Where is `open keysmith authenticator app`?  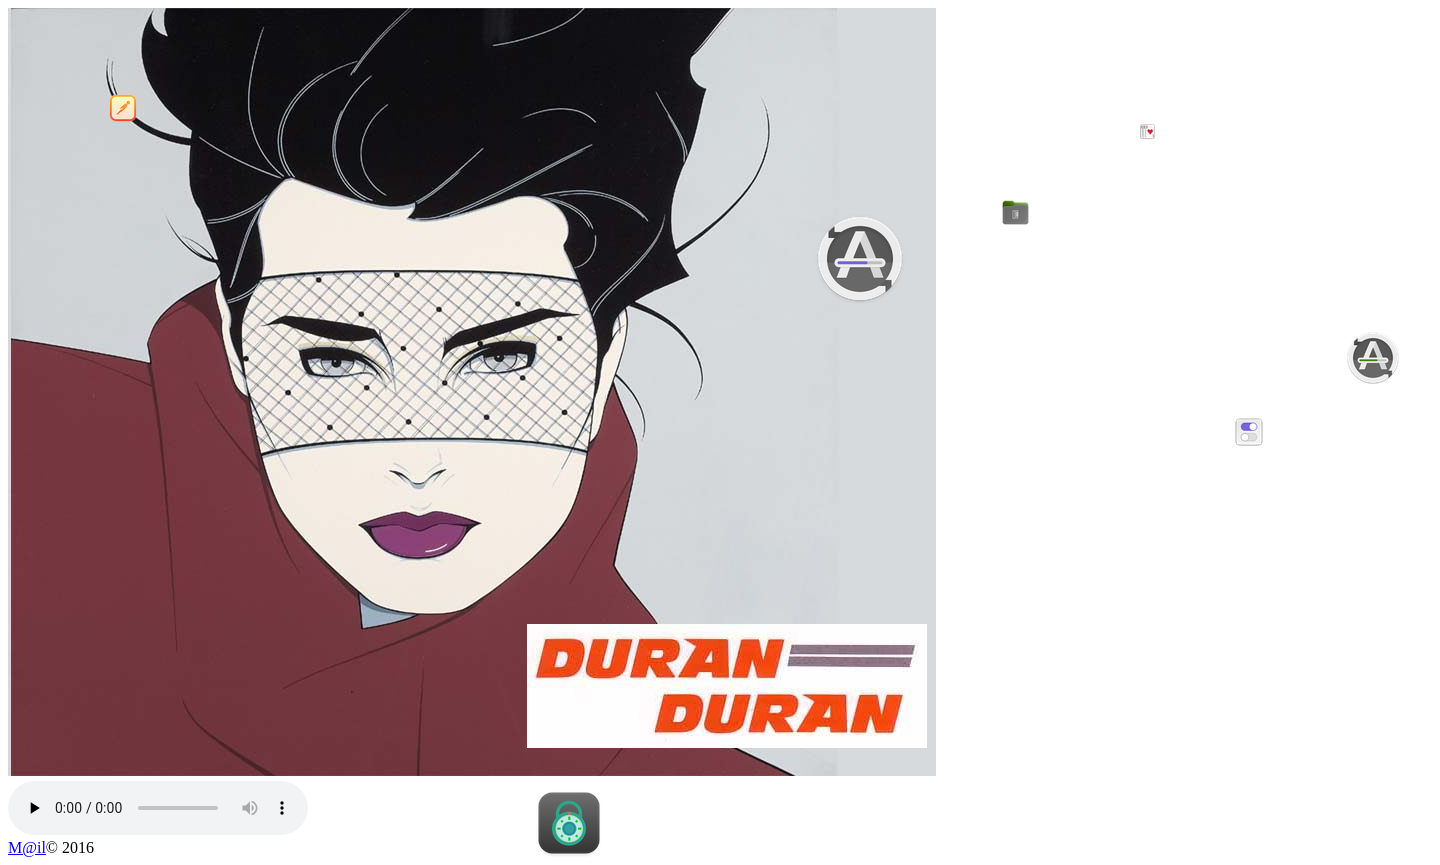 open keysmith authenticator app is located at coordinates (569, 823).